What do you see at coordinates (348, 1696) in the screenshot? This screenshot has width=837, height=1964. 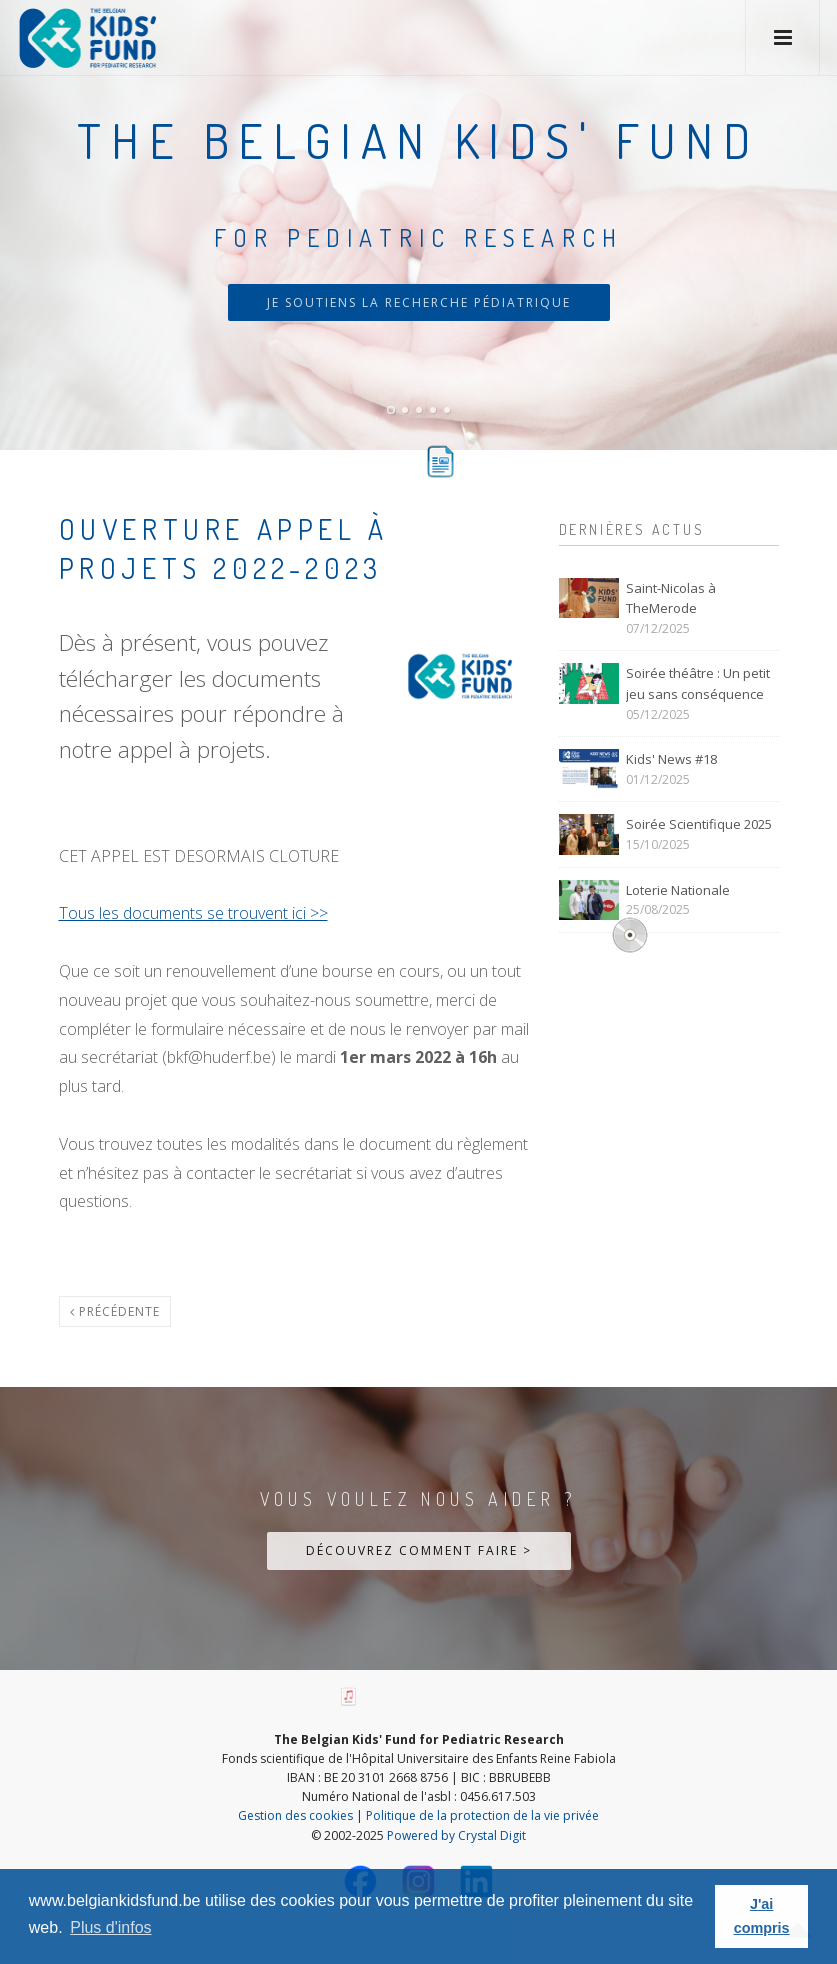 I see `audio file in wav format` at bounding box center [348, 1696].